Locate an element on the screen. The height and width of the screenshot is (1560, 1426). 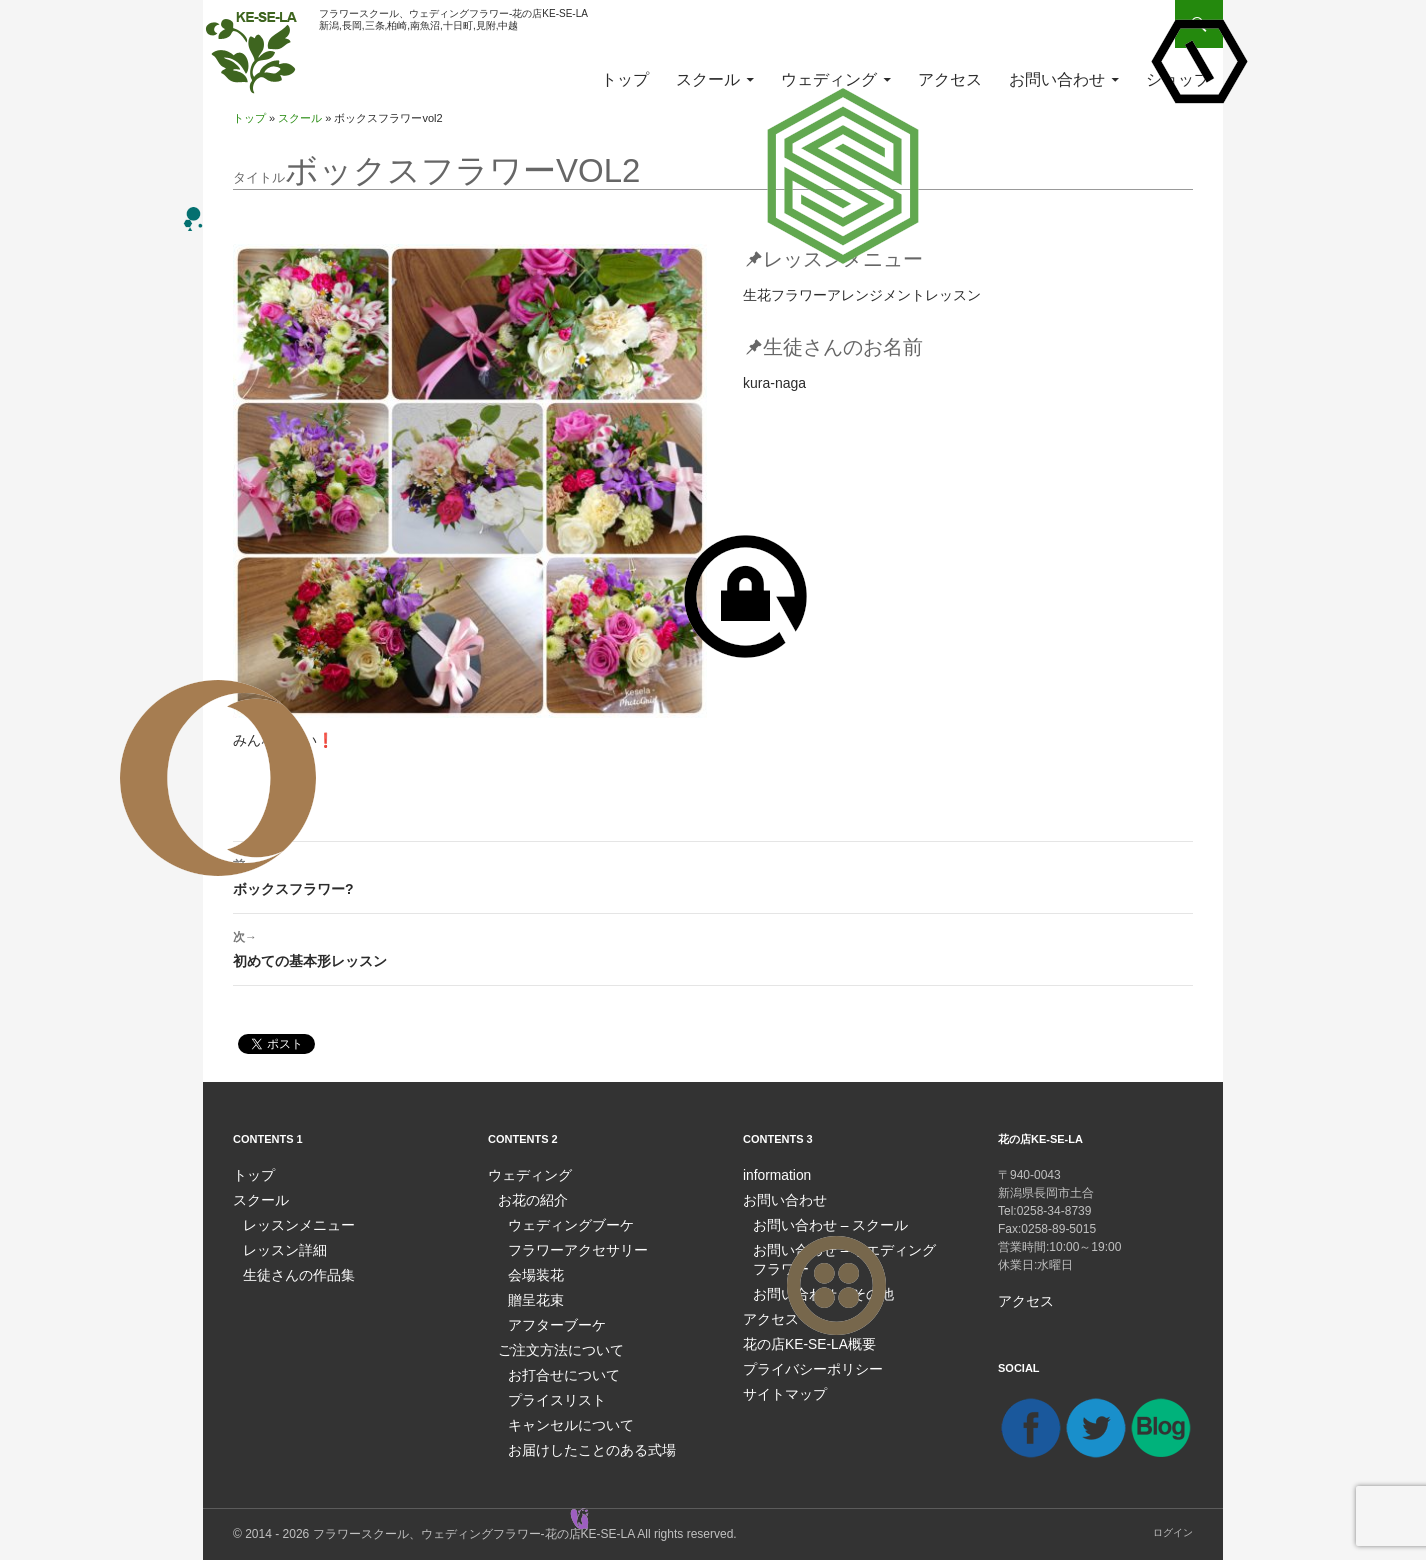
screen rotation is locked is located at coordinates (745, 596).